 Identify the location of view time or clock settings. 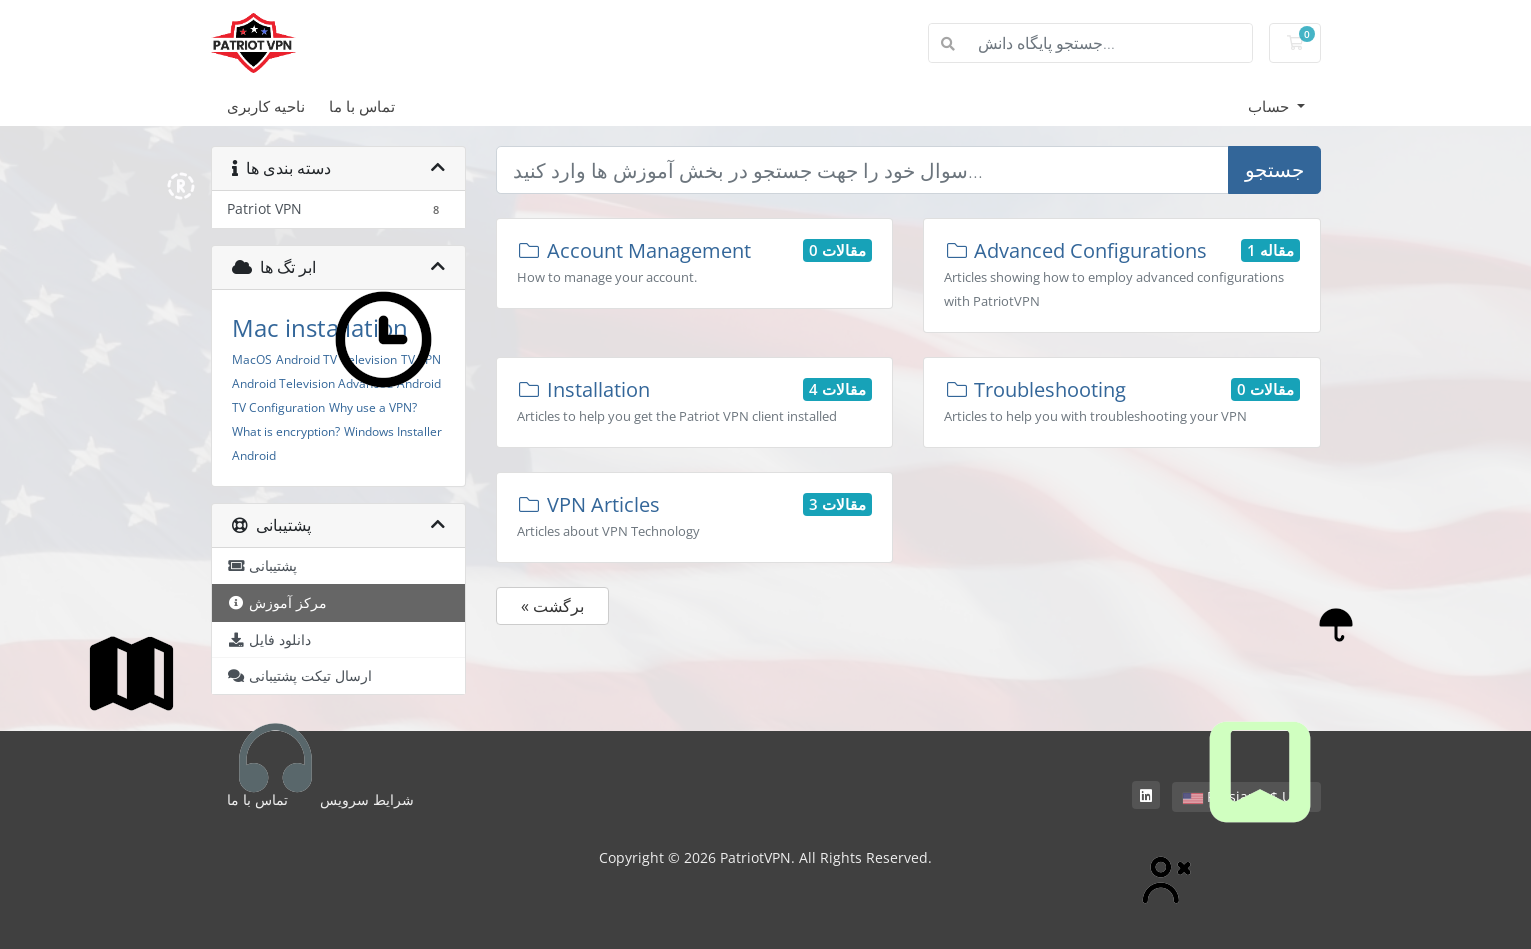
(383, 339).